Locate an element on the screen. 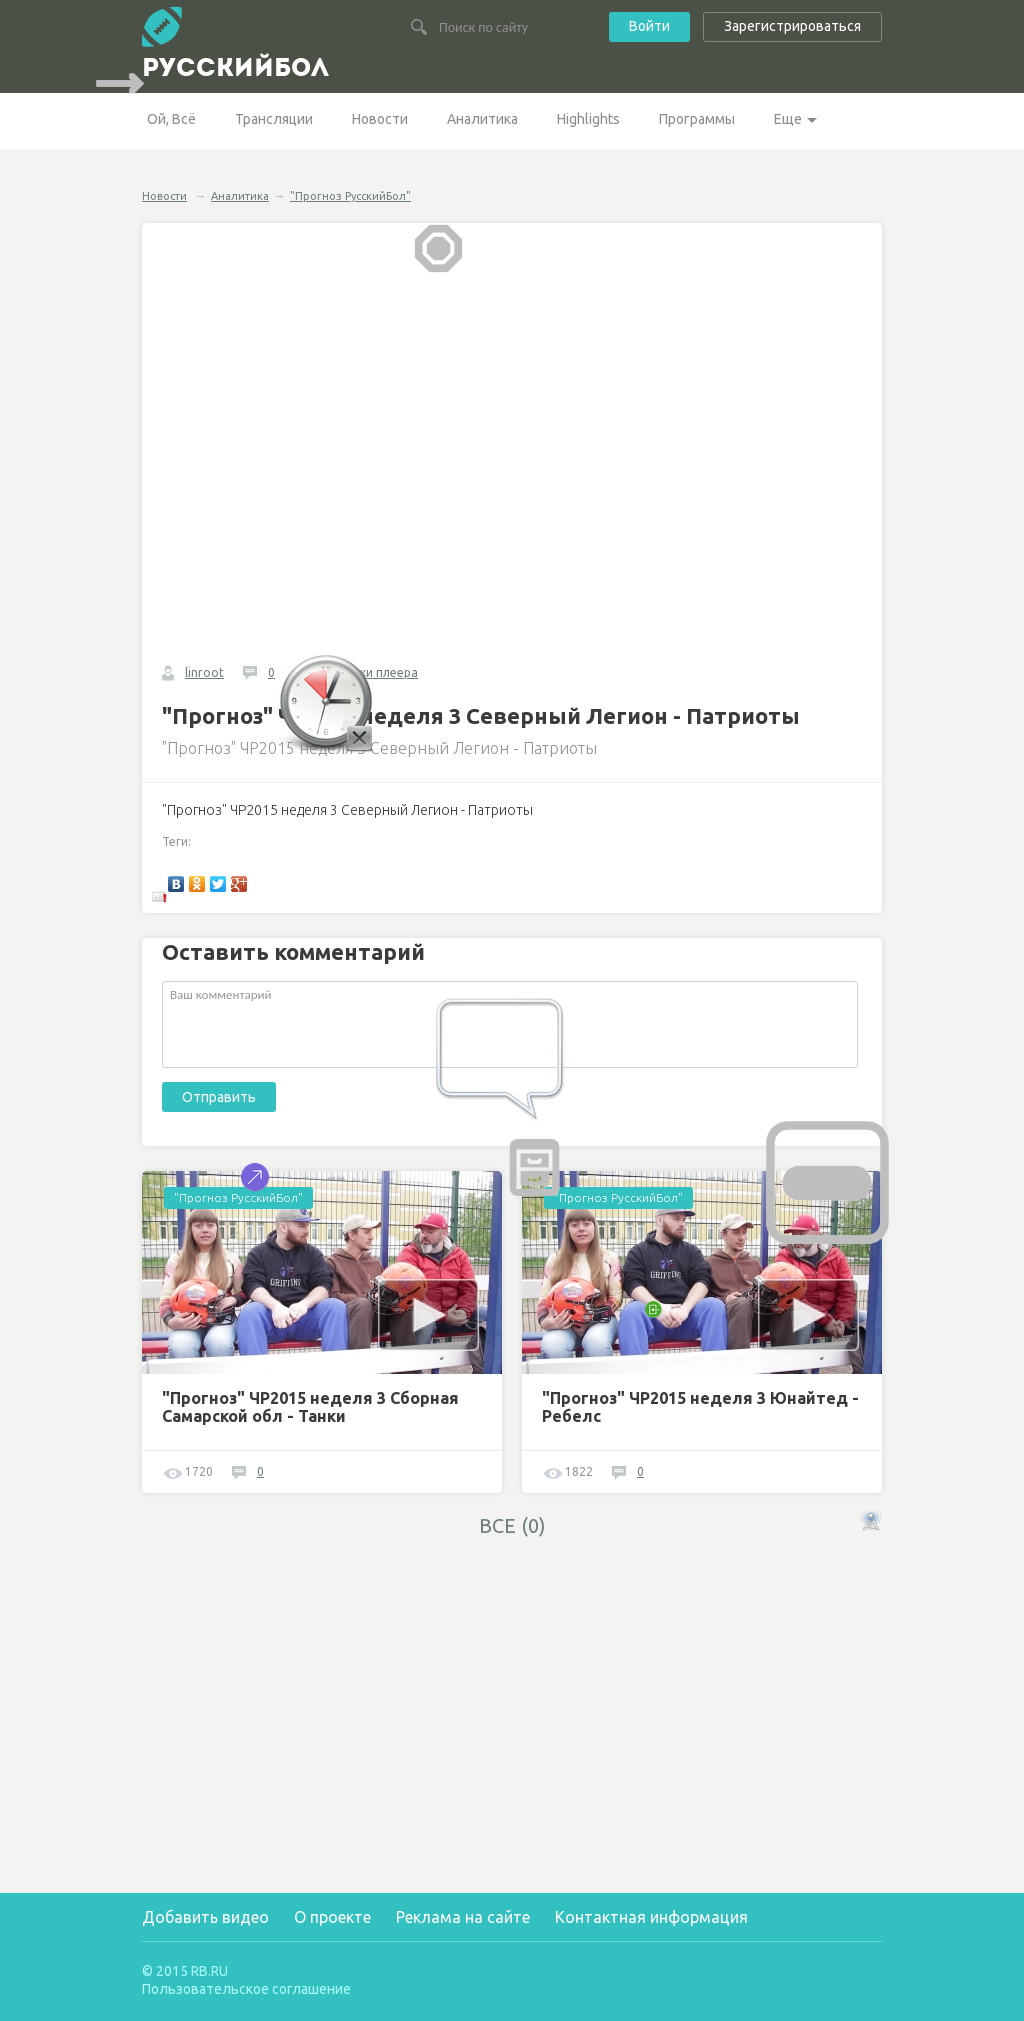 The height and width of the screenshot is (2021, 1024). stop a running process or task is located at coordinates (438, 248).